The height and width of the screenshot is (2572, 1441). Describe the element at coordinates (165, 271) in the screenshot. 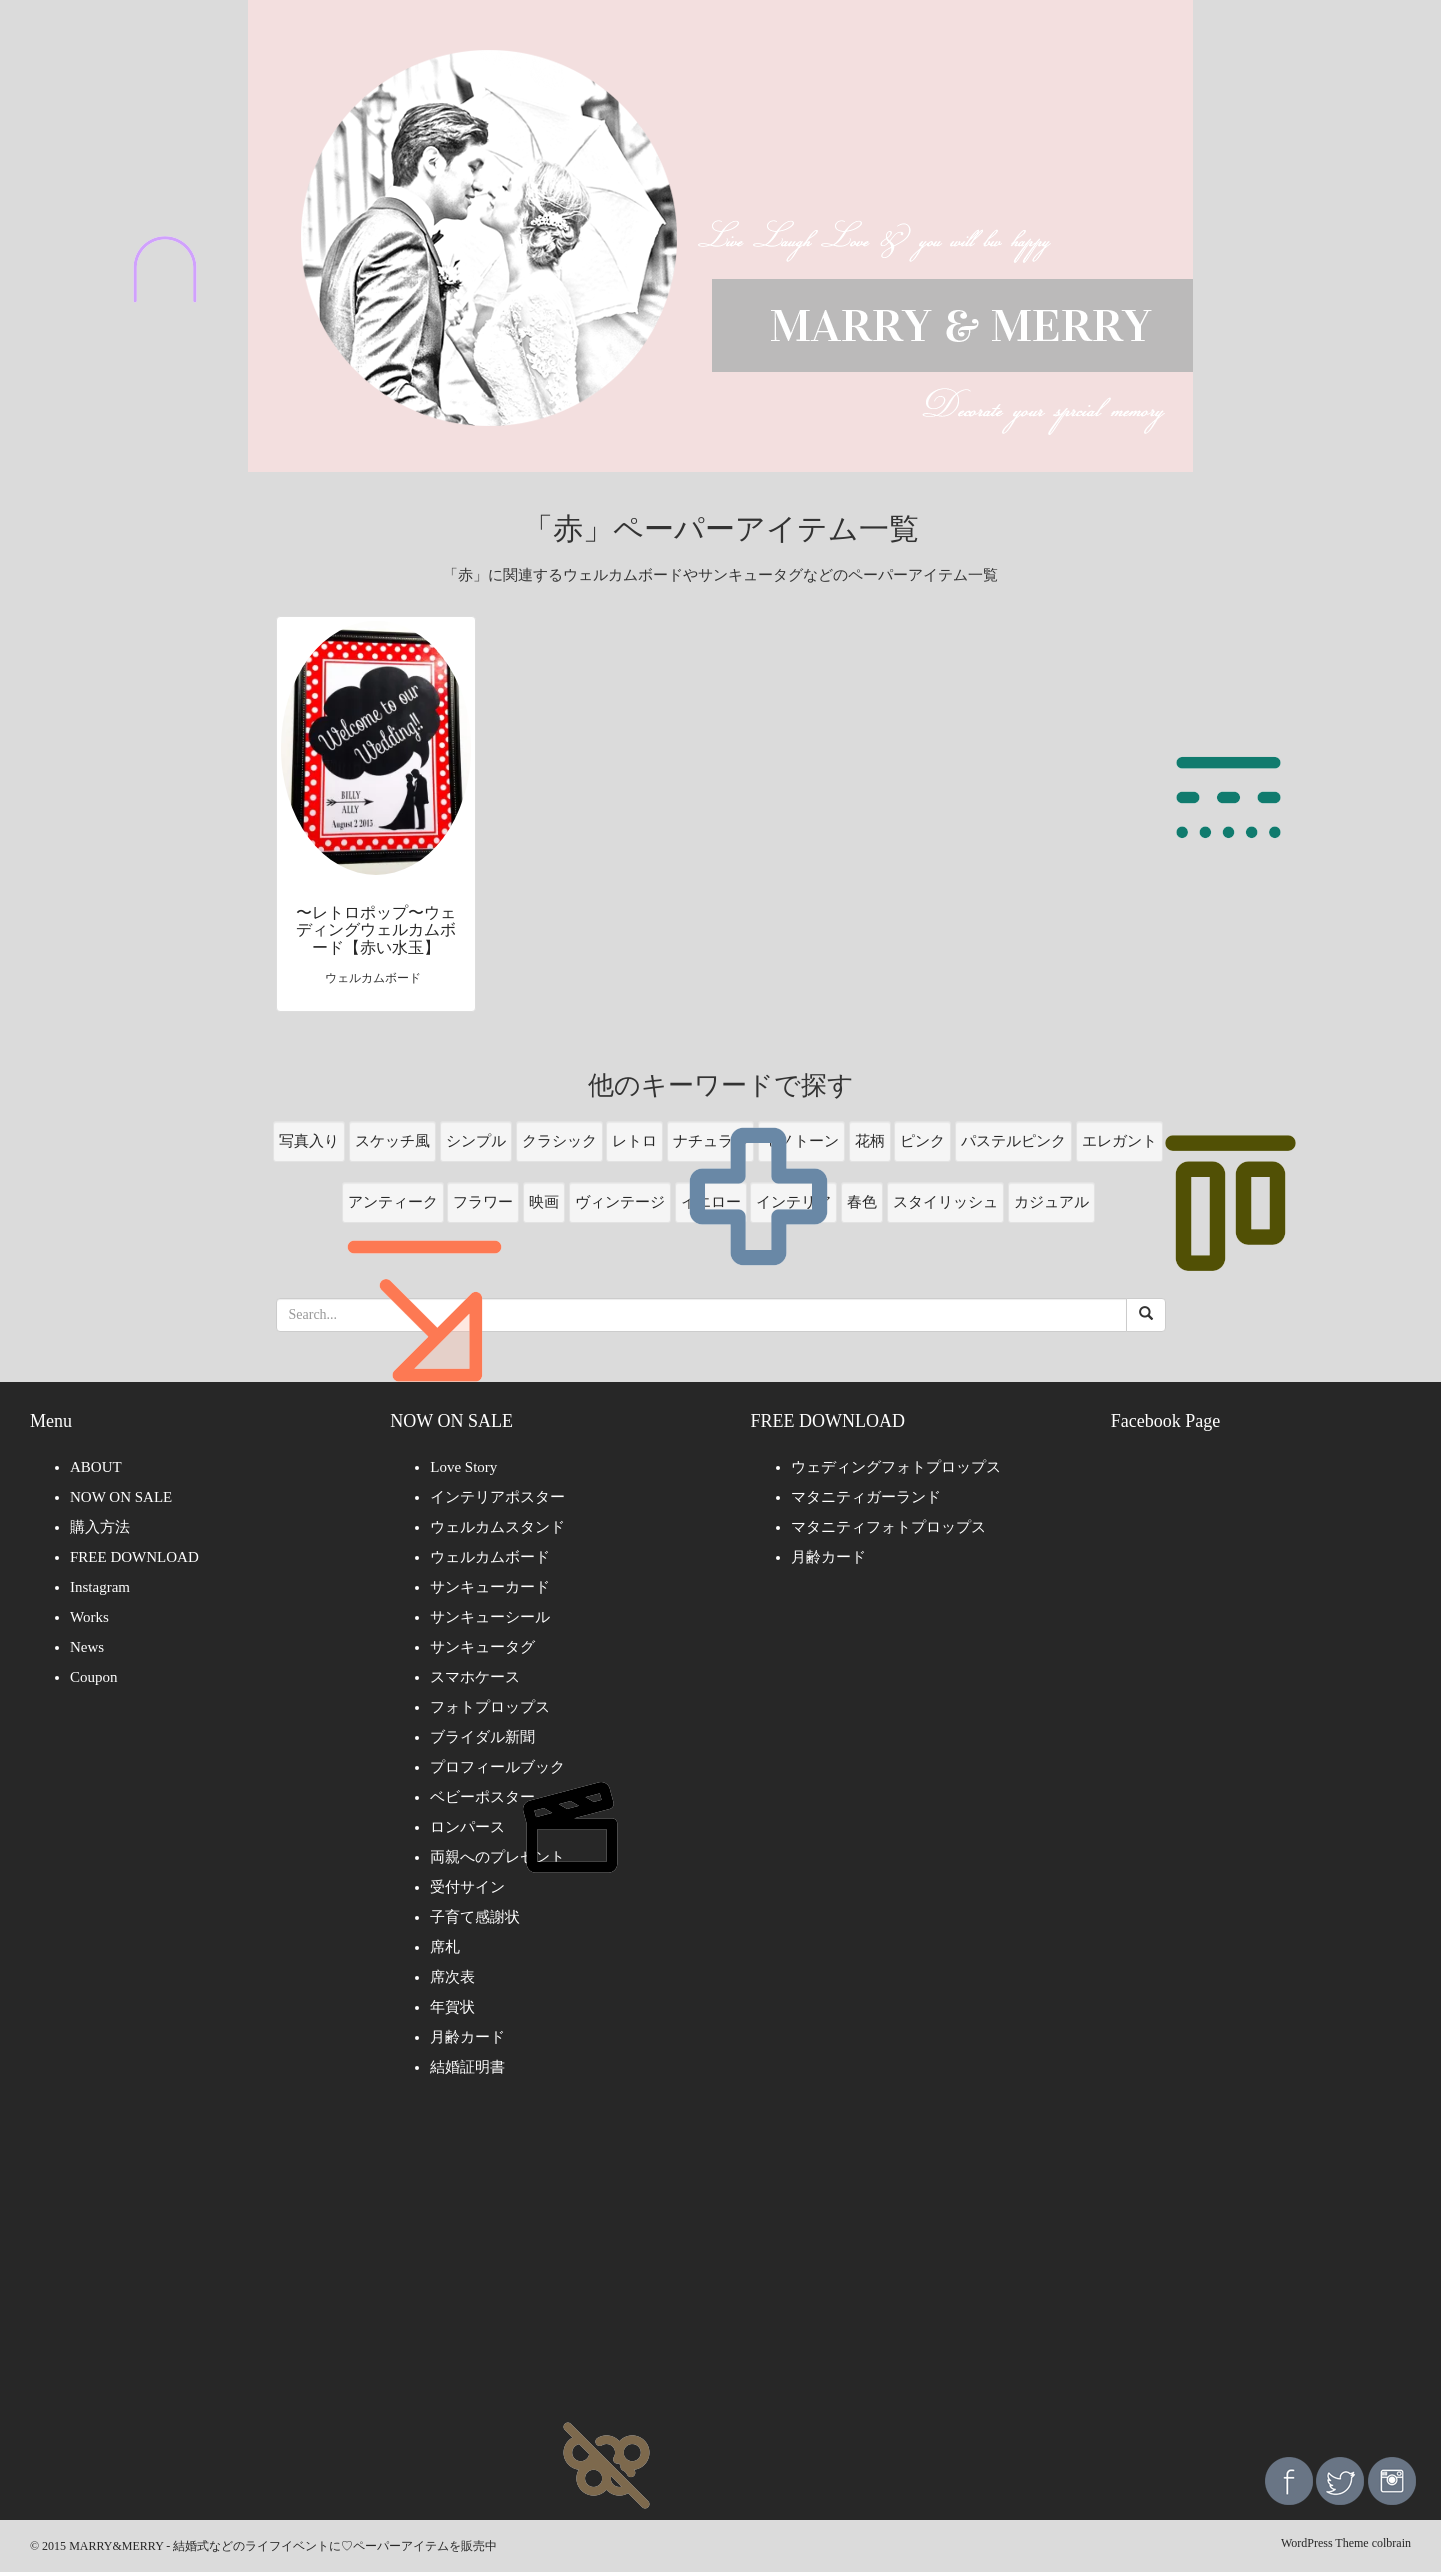

I see `indicates set intersection in data operations` at that location.